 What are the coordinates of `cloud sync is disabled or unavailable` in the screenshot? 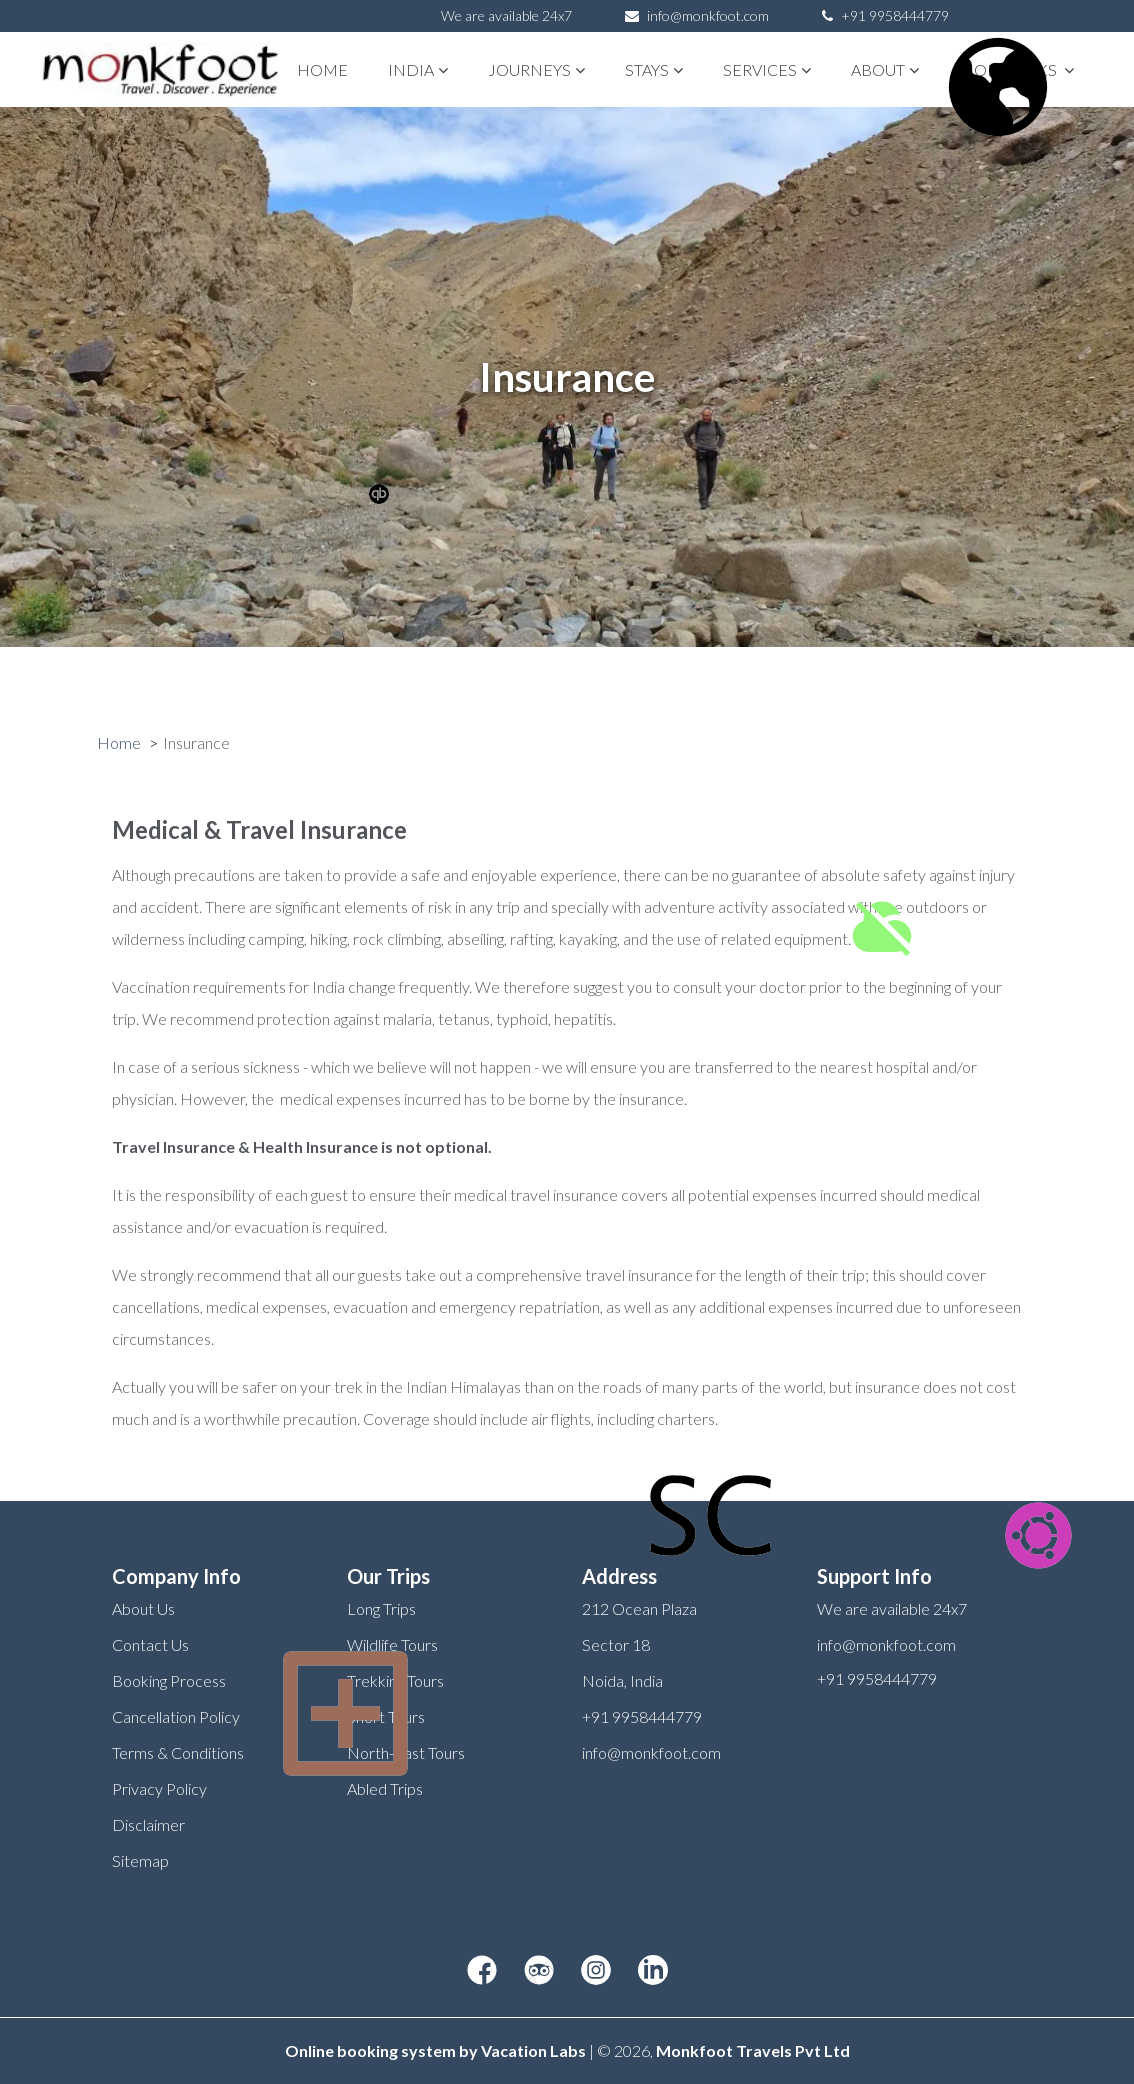 It's located at (882, 928).